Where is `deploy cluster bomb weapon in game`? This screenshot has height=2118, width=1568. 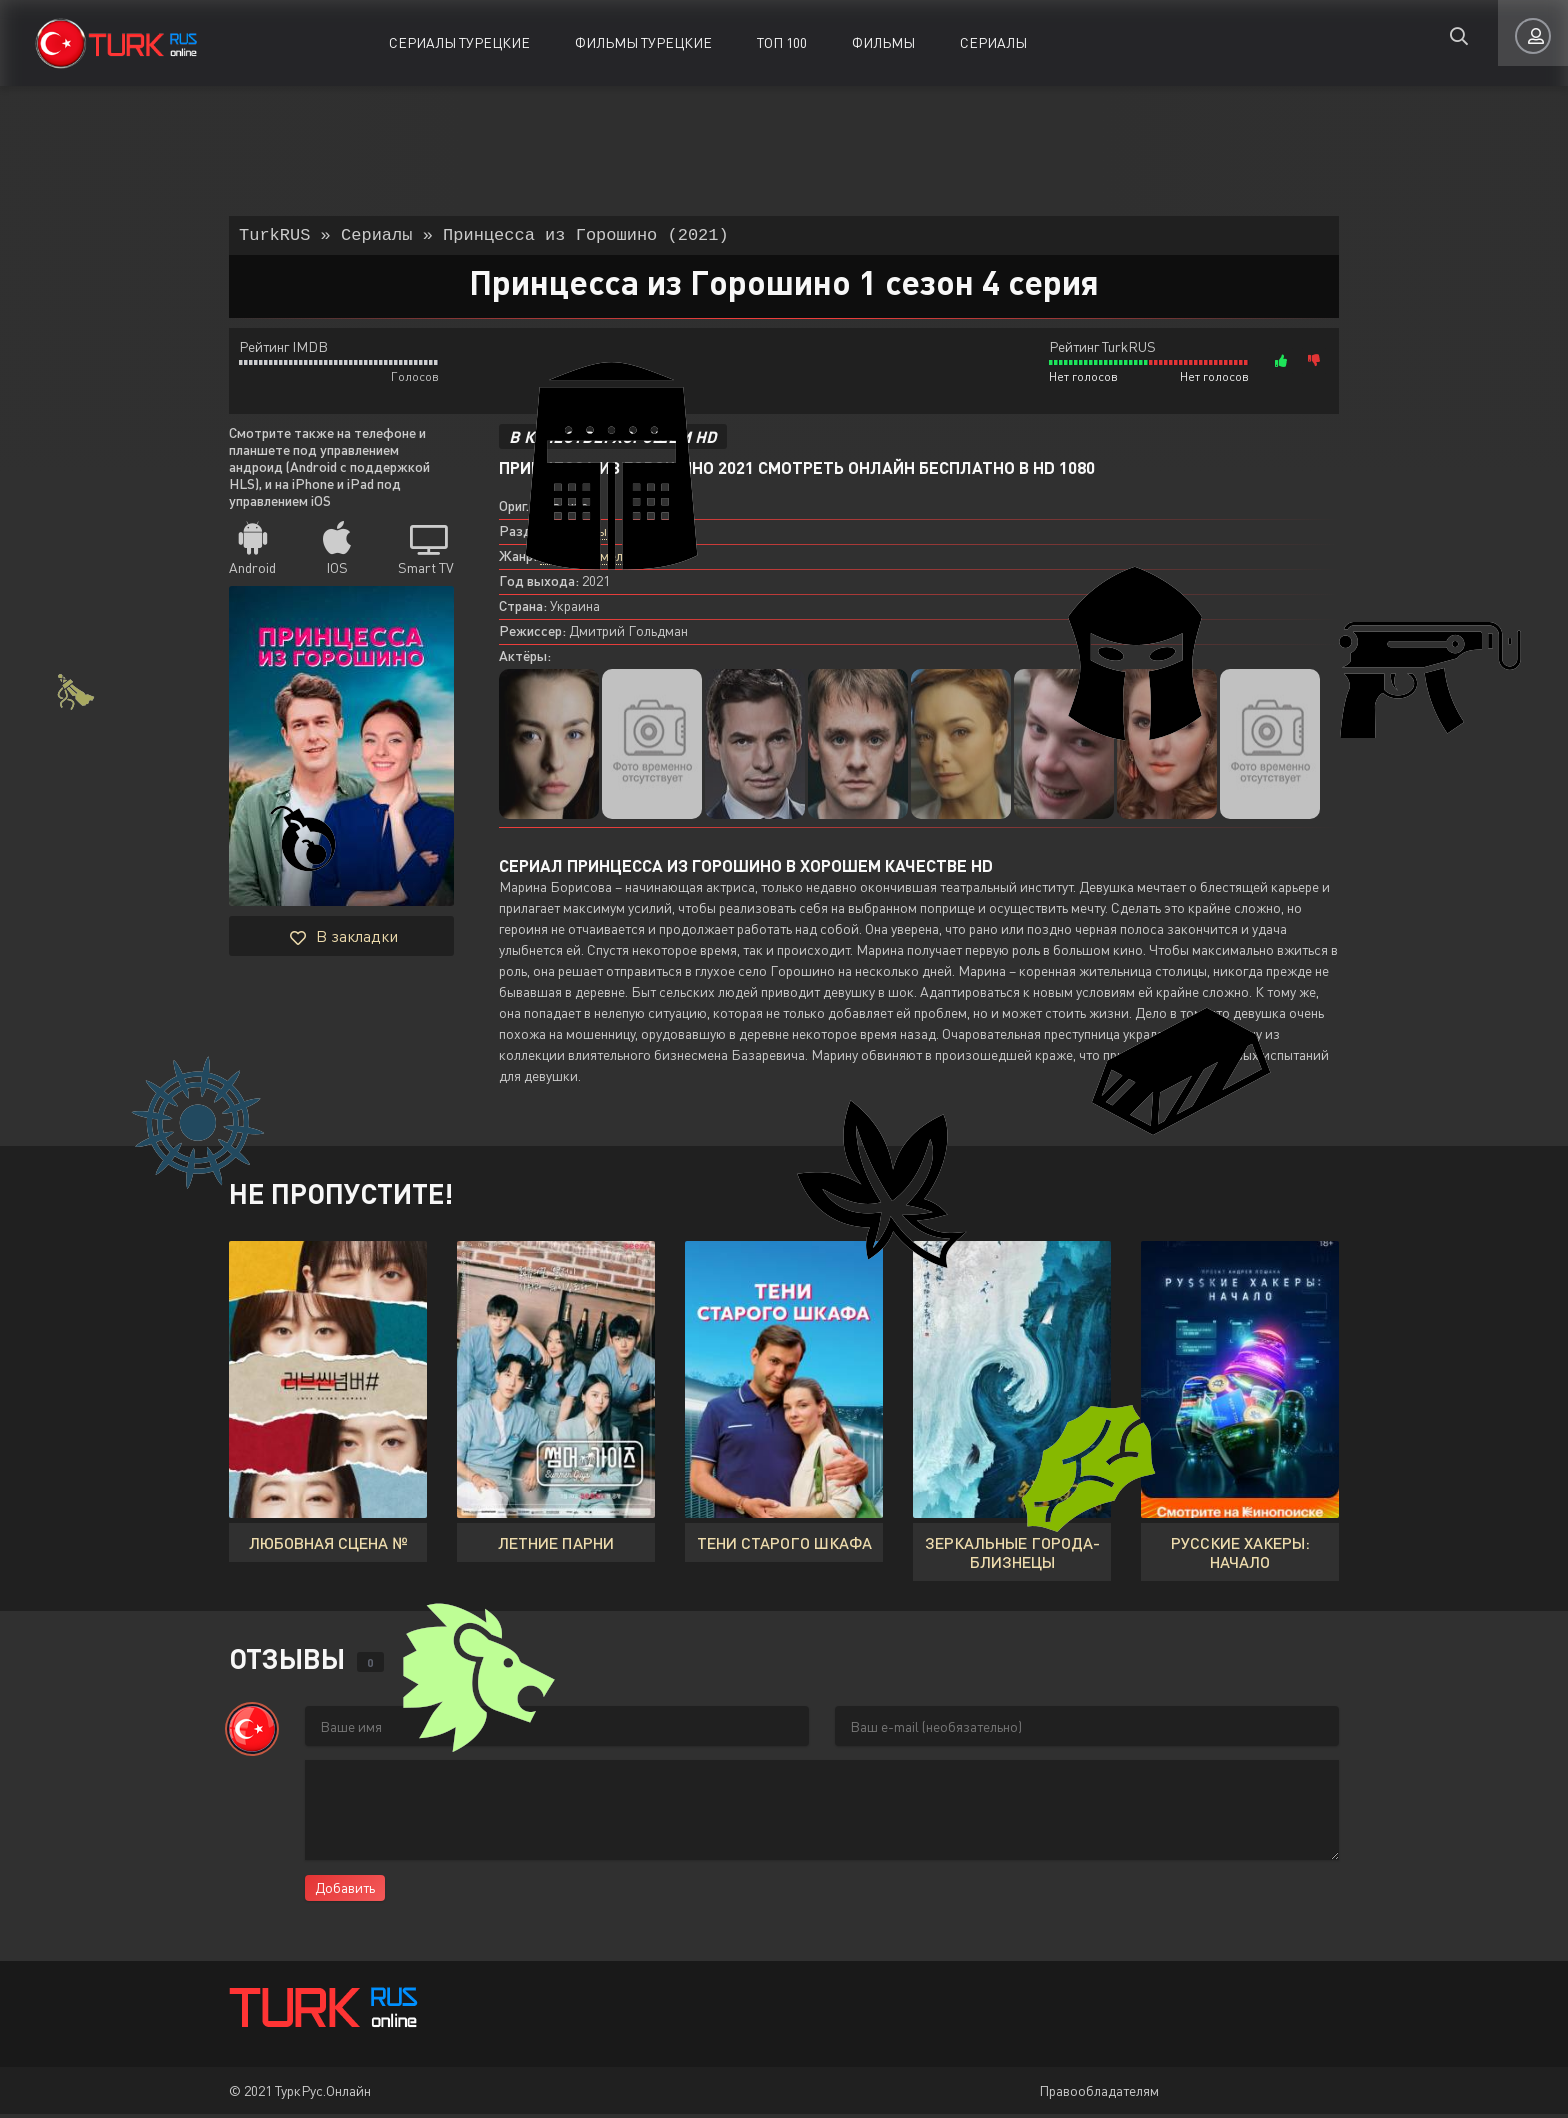
deploy cluster bomb weapon in game is located at coordinates (303, 839).